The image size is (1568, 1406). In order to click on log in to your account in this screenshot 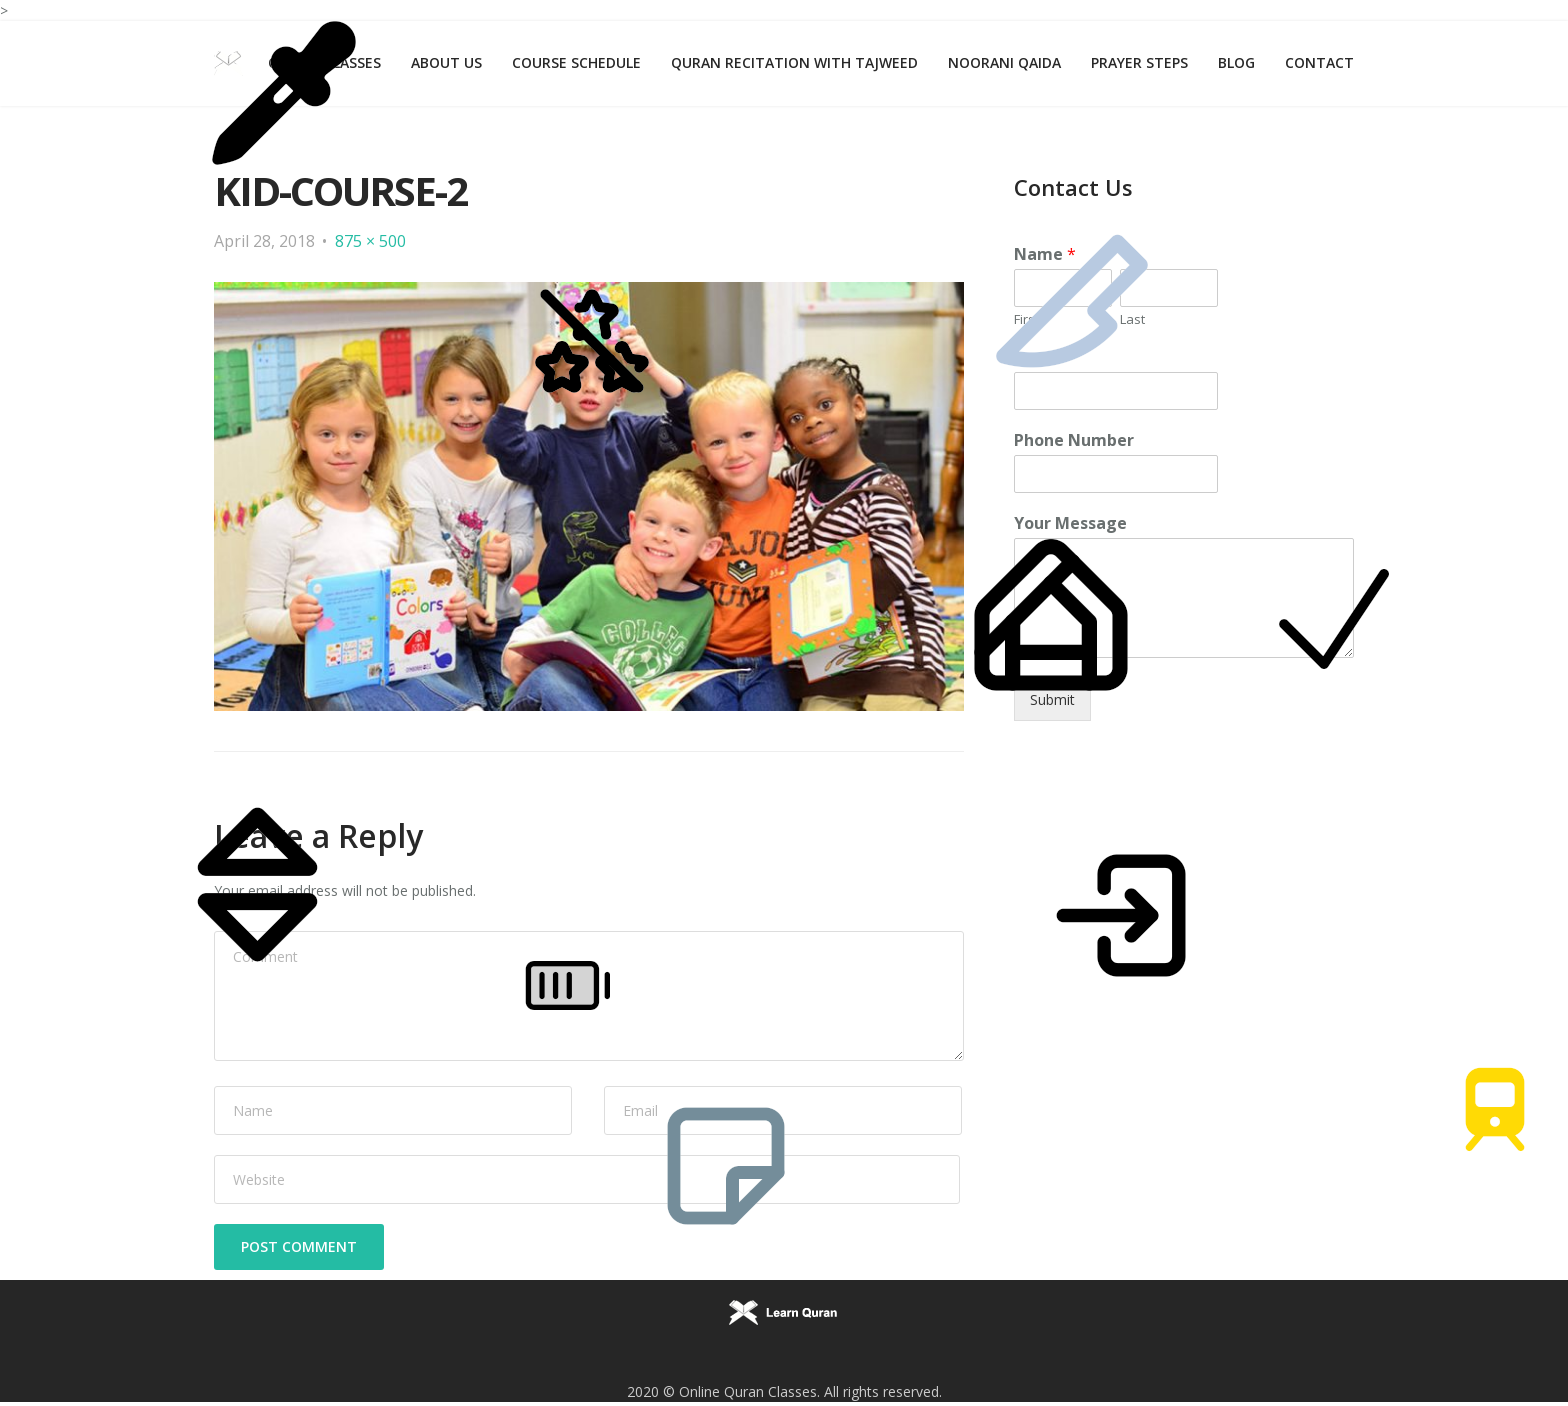, I will do `click(1124, 915)`.